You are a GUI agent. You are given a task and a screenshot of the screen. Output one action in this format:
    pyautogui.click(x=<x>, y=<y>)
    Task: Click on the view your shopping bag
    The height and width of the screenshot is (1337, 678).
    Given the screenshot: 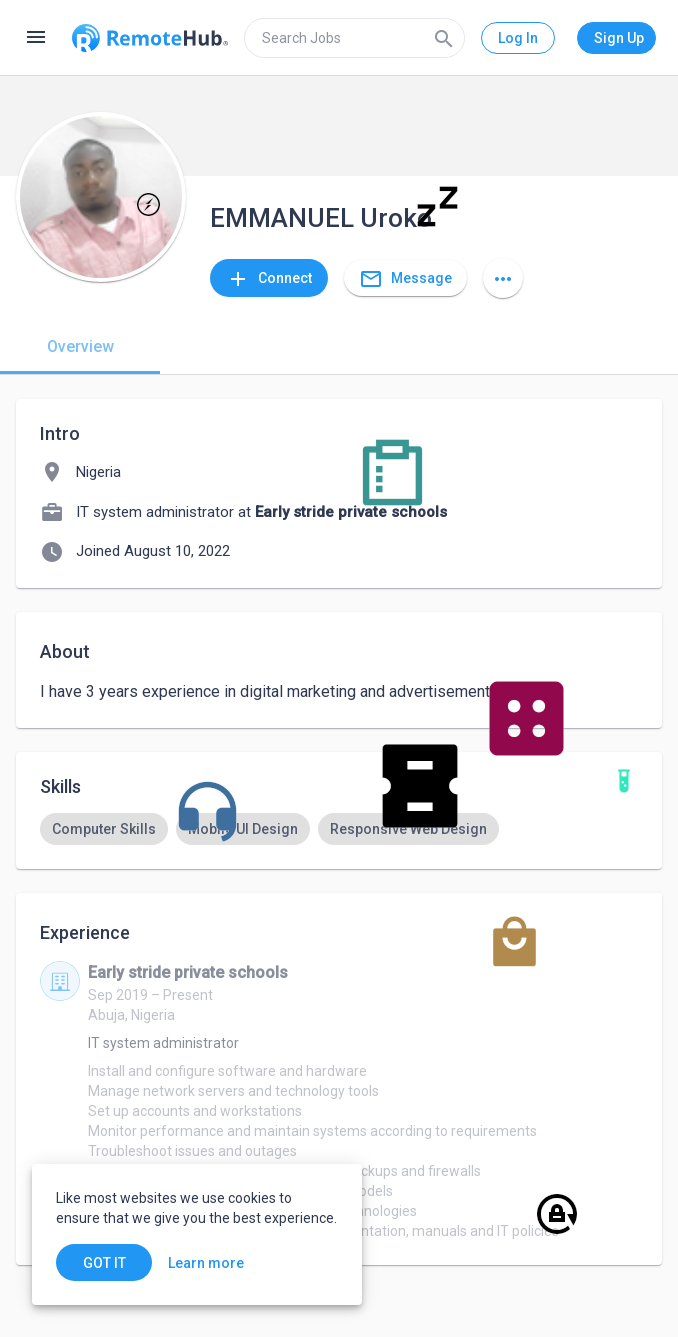 What is the action you would take?
    pyautogui.click(x=514, y=942)
    